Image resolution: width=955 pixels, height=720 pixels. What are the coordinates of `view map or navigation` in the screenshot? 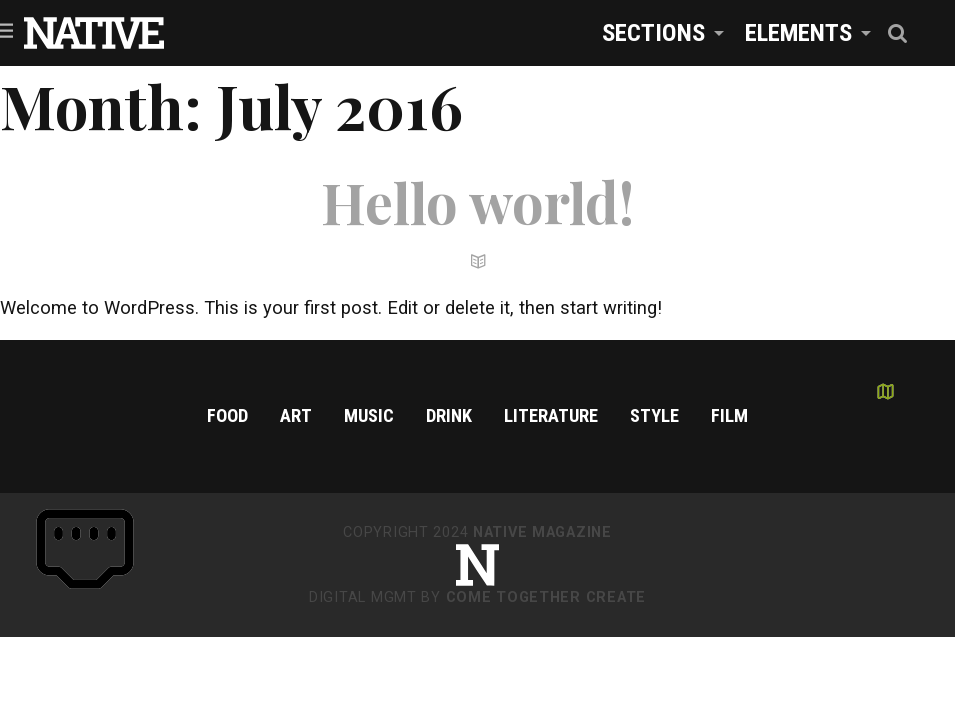 It's located at (885, 391).